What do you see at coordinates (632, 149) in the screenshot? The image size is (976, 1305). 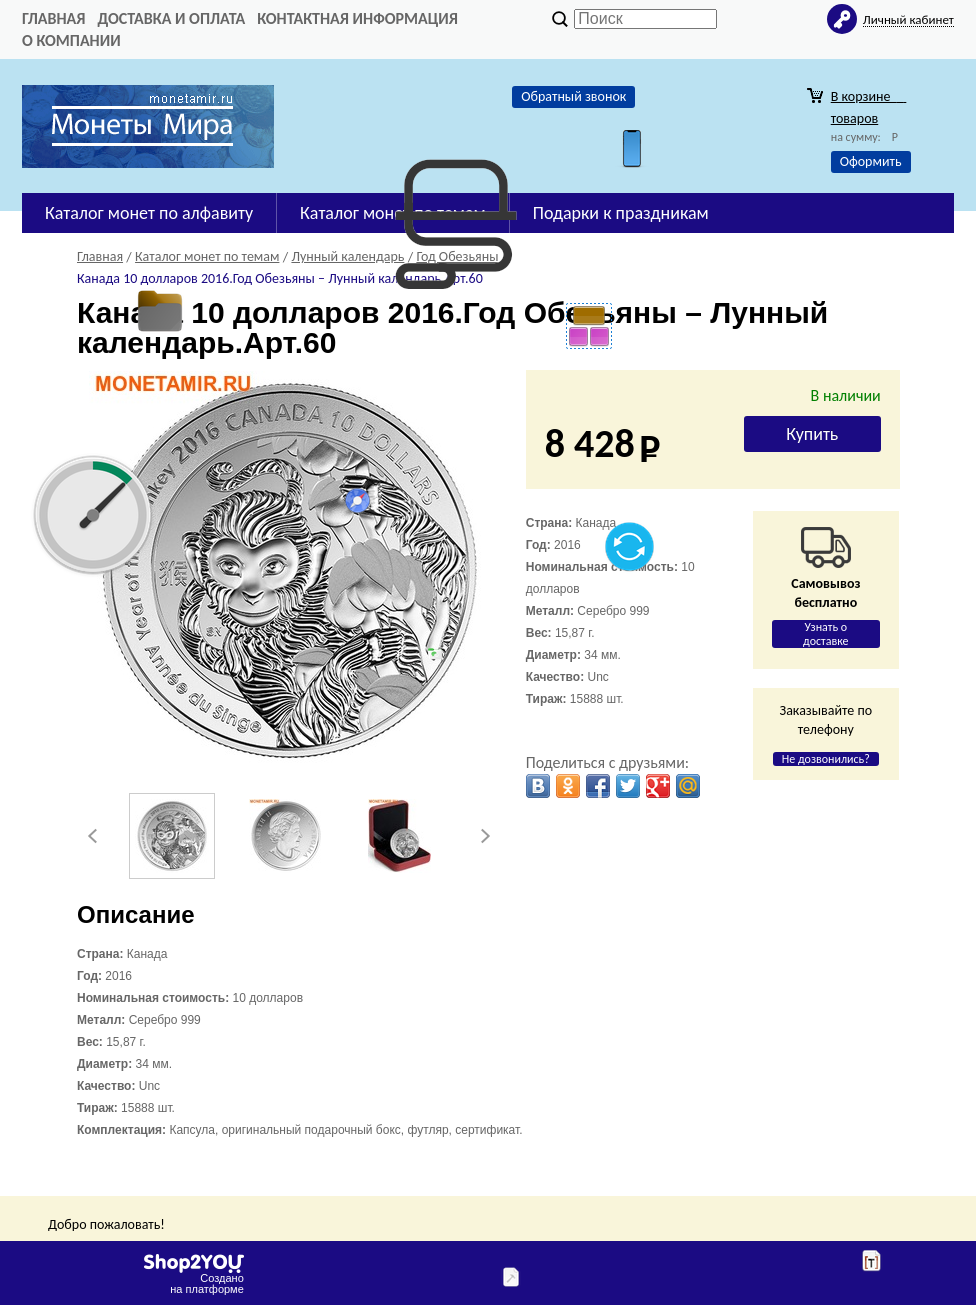 I see `iPhone 12 Pro device icon` at bounding box center [632, 149].